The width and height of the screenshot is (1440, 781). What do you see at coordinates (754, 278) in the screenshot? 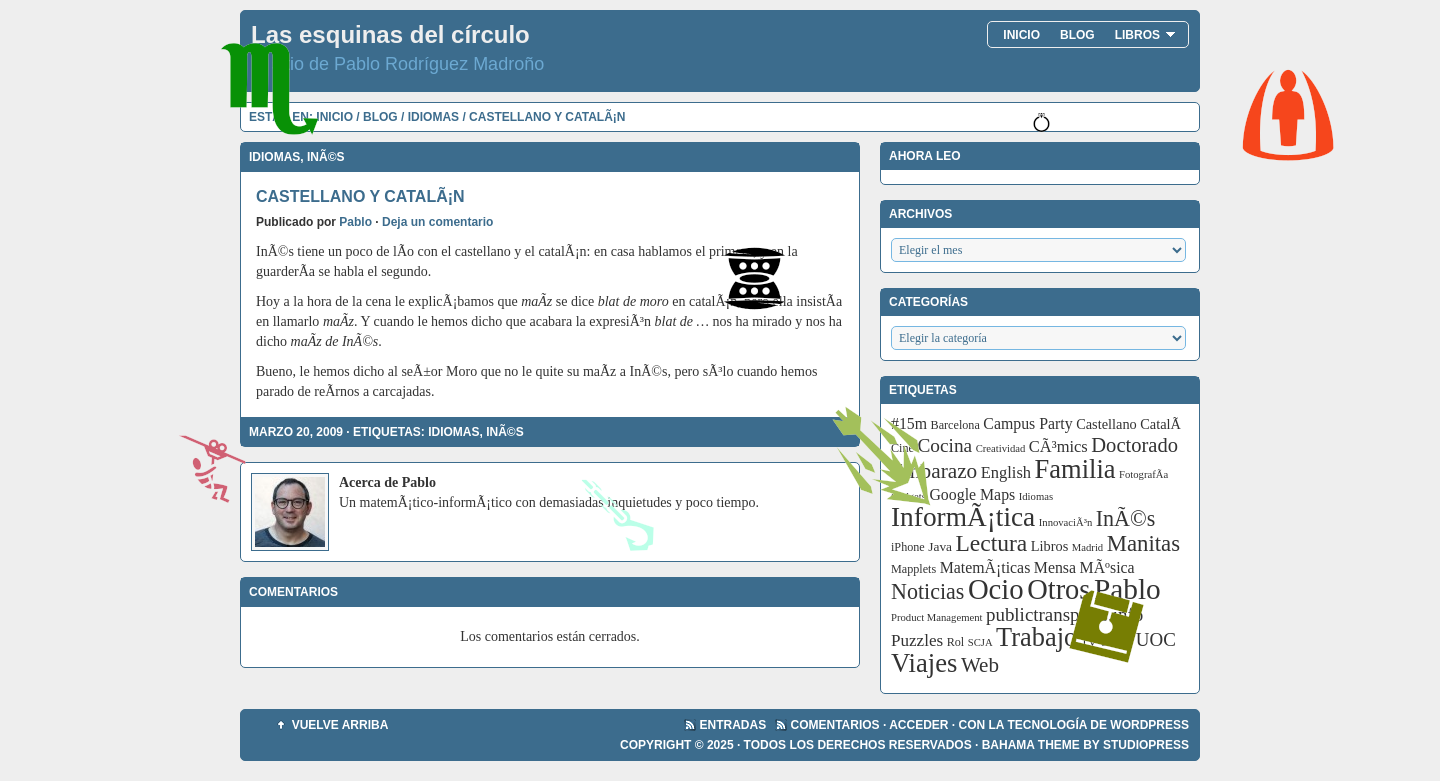
I see `abstract hourglass or time-based game mechanic` at bounding box center [754, 278].